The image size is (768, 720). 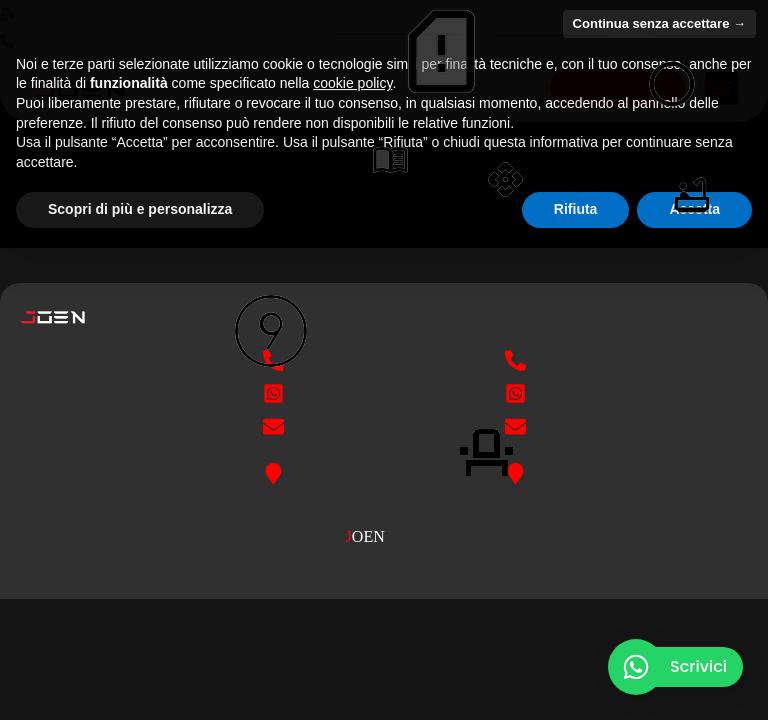 I want to click on indicates bathroom amenities available, so click(x=692, y=195).